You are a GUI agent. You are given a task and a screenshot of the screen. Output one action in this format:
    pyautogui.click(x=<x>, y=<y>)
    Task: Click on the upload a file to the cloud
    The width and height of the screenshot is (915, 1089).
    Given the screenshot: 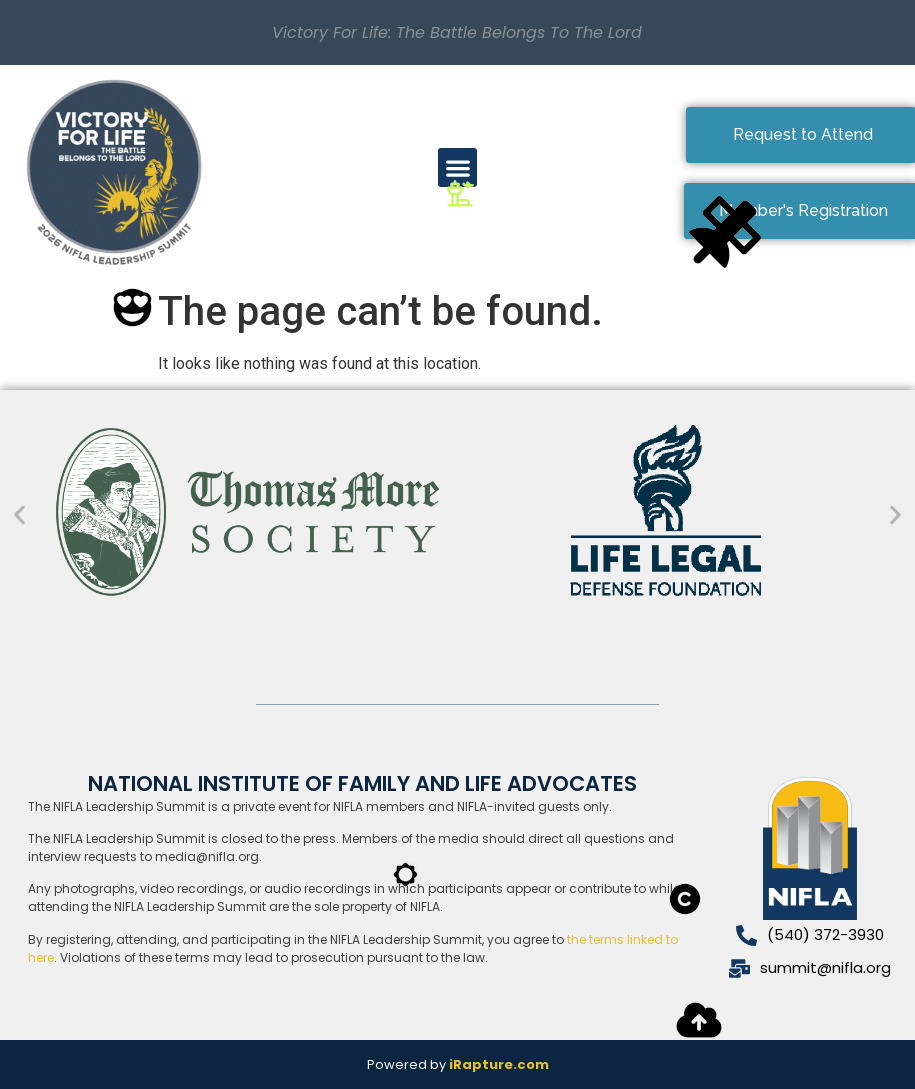 What is the action you would take?
    pyautogui.click(x=699, y=1020)
    